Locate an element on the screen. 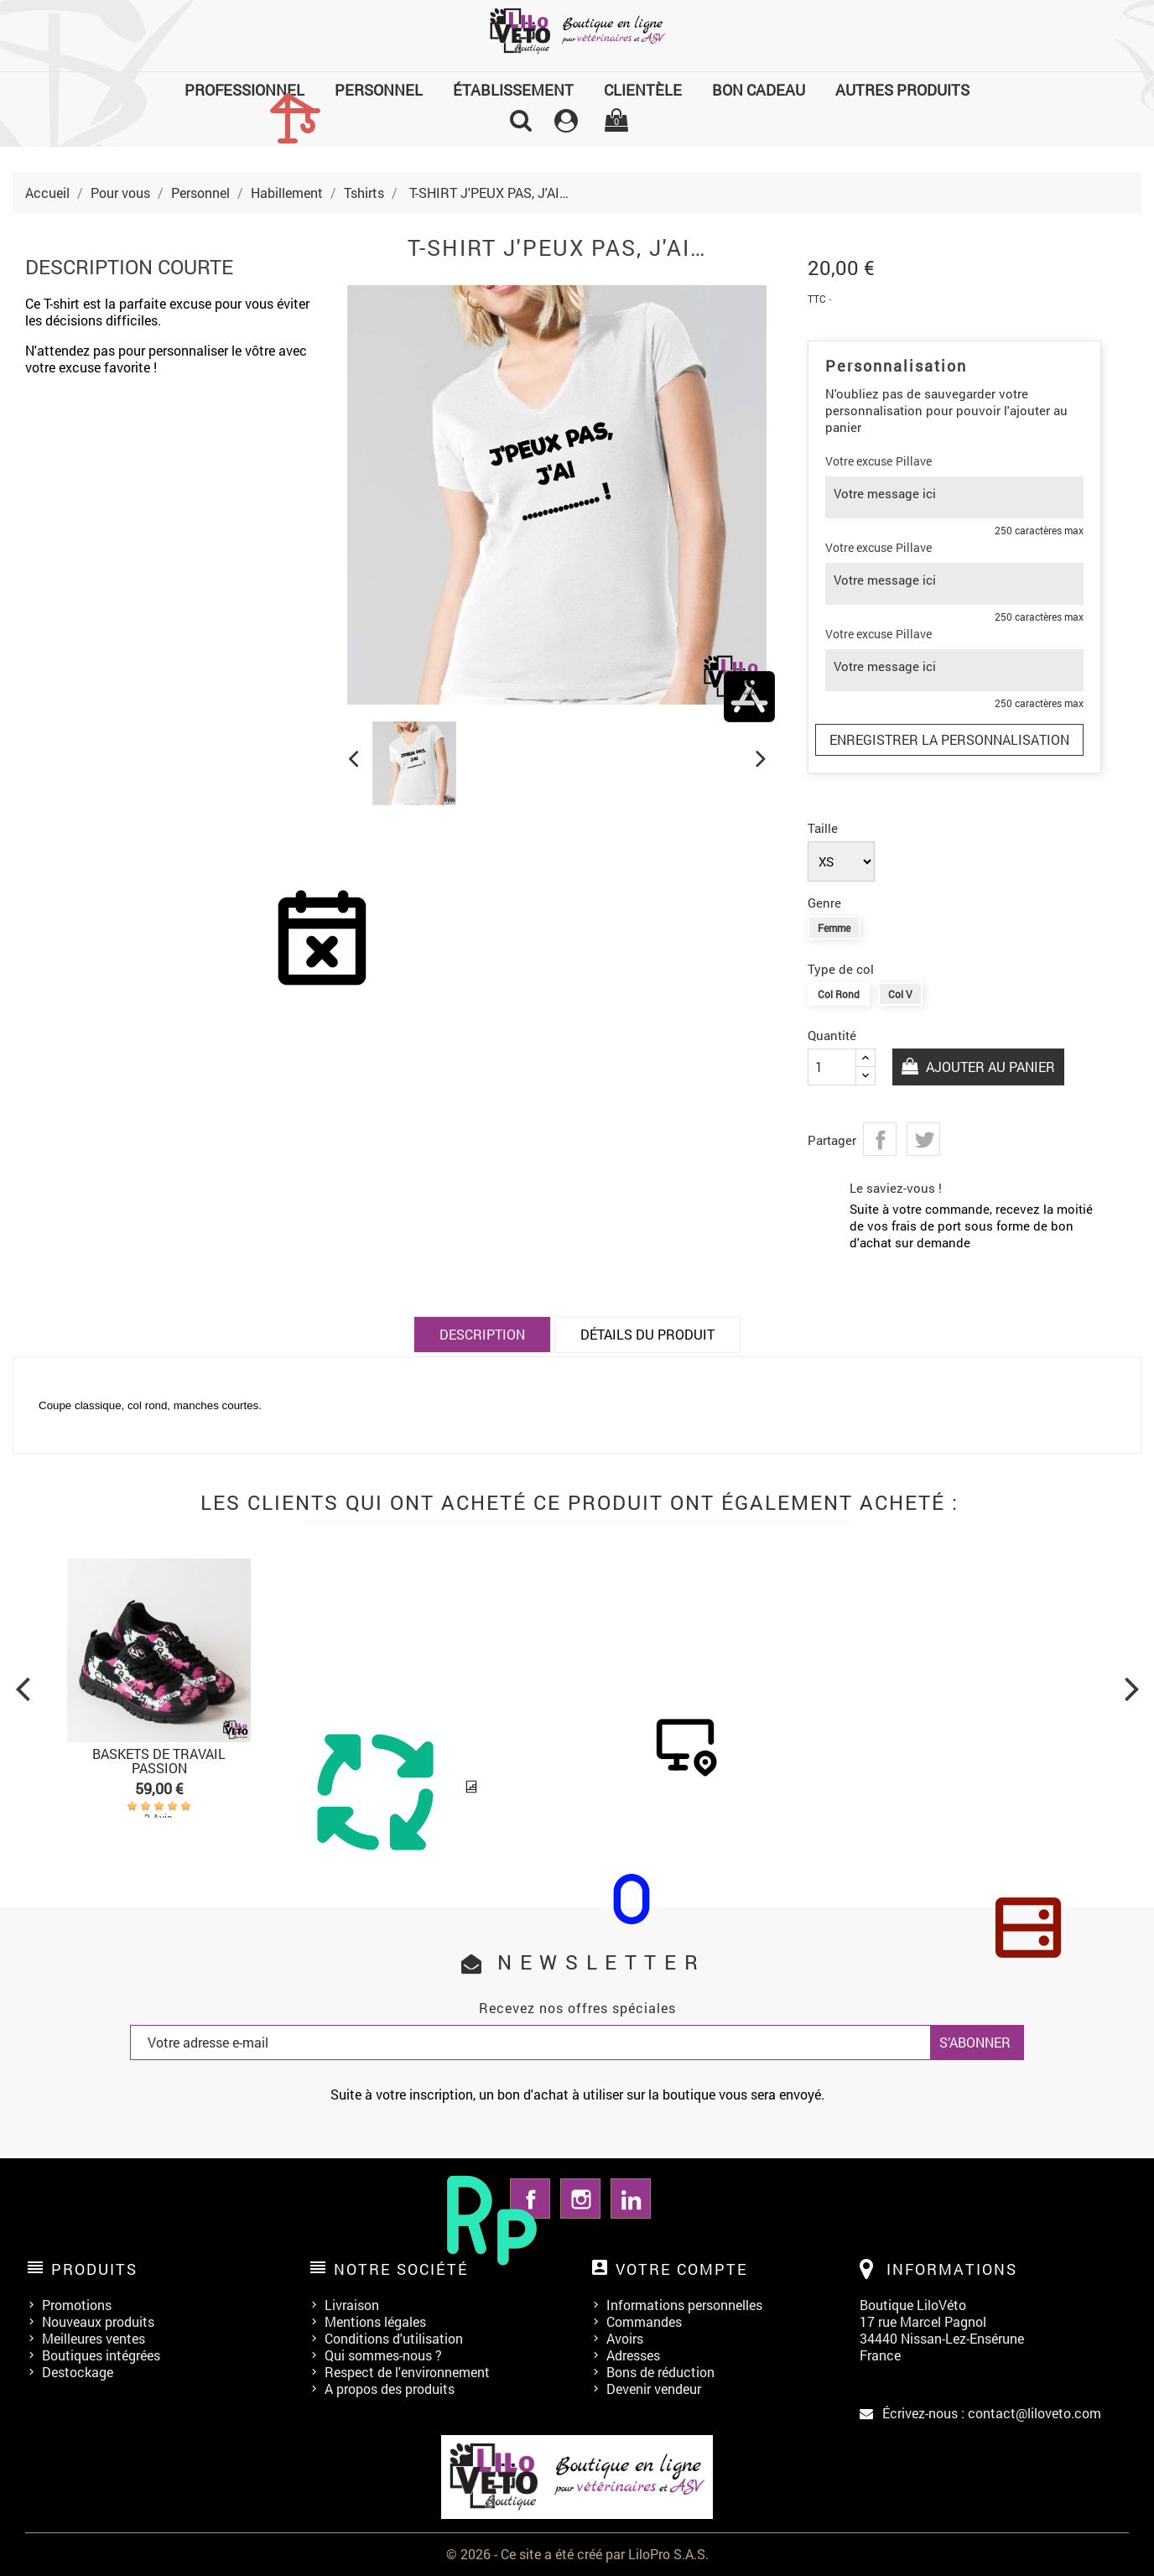  cancel or delete a scheduled event is located at coordinates (322, 941).